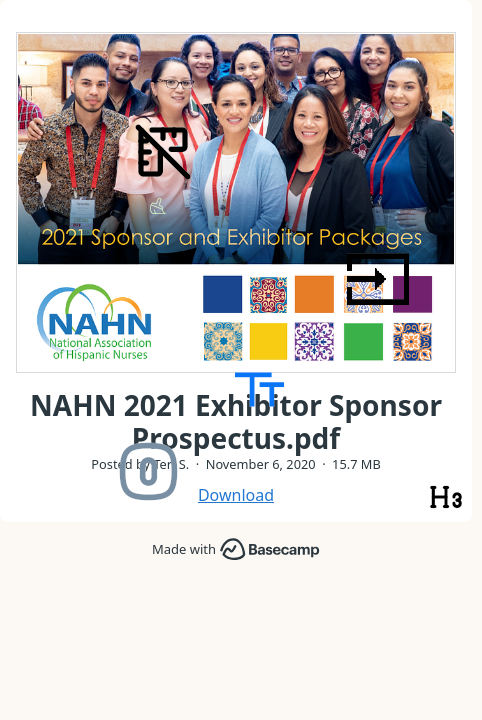 This screenshot has height=720, width=482. What do you see at coordinates (163, 152) in the screenshot?
I see `disable measurement tools` at bounding box center [163, 152].